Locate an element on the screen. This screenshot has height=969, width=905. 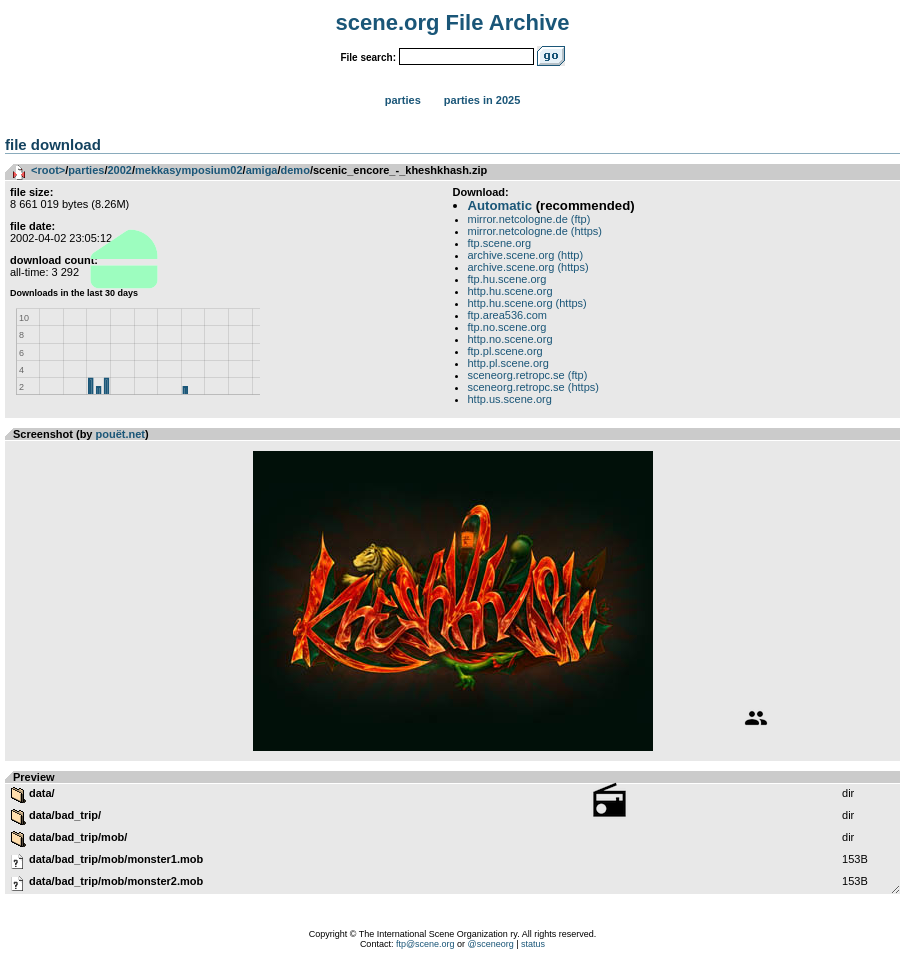
open radio or audio streaming is located at coordinates (609, 800).